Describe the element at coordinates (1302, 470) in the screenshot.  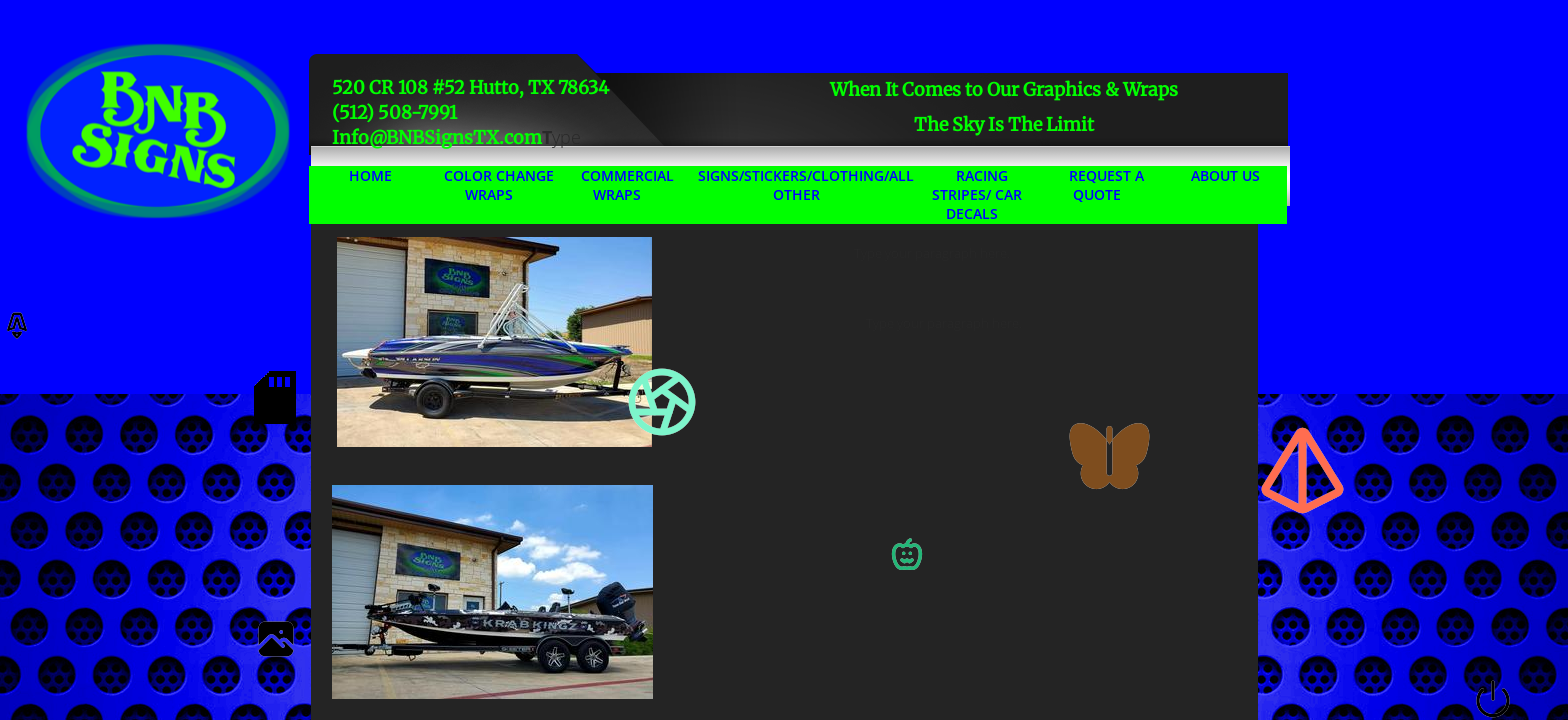
I see `view 3D model or object` at that location.